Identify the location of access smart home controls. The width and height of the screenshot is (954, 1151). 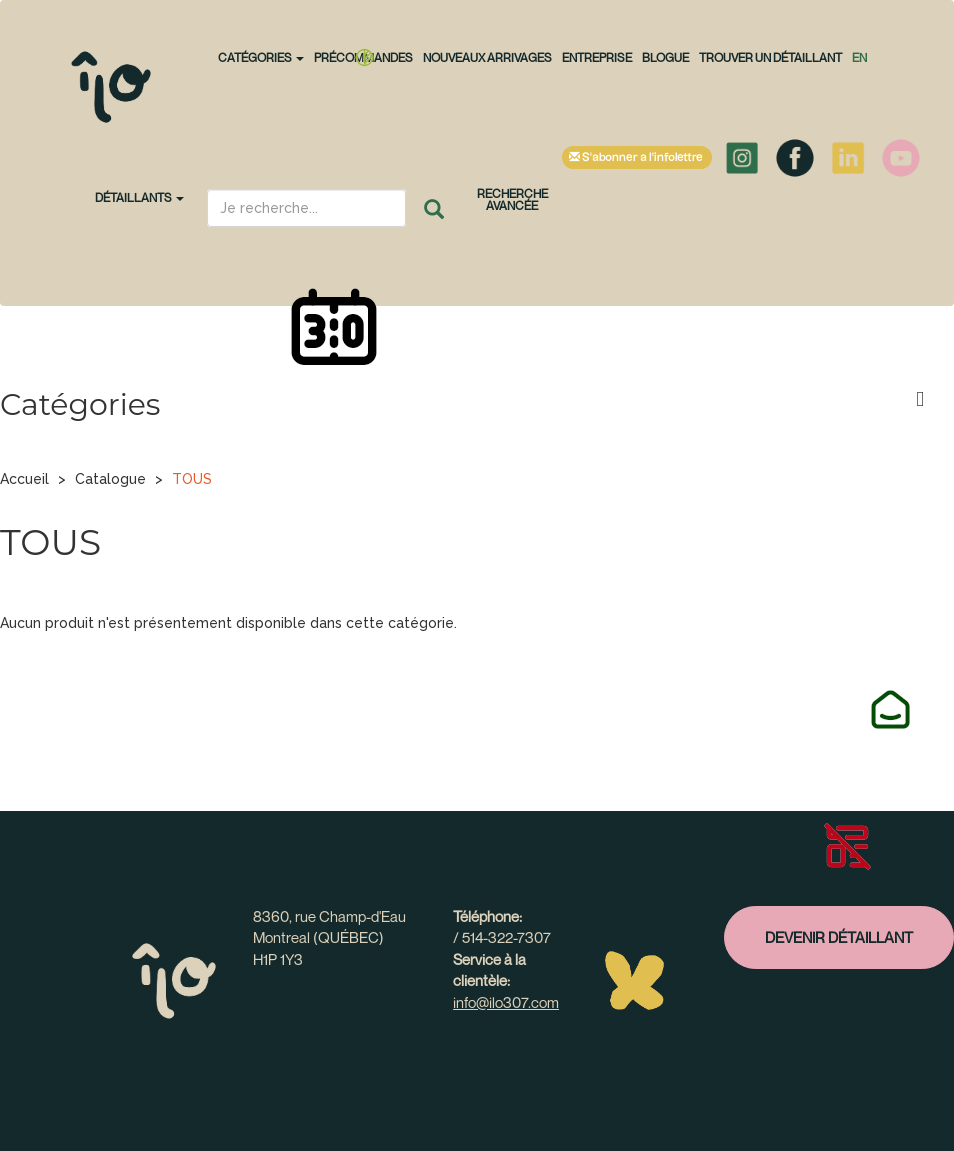
(890, 709).